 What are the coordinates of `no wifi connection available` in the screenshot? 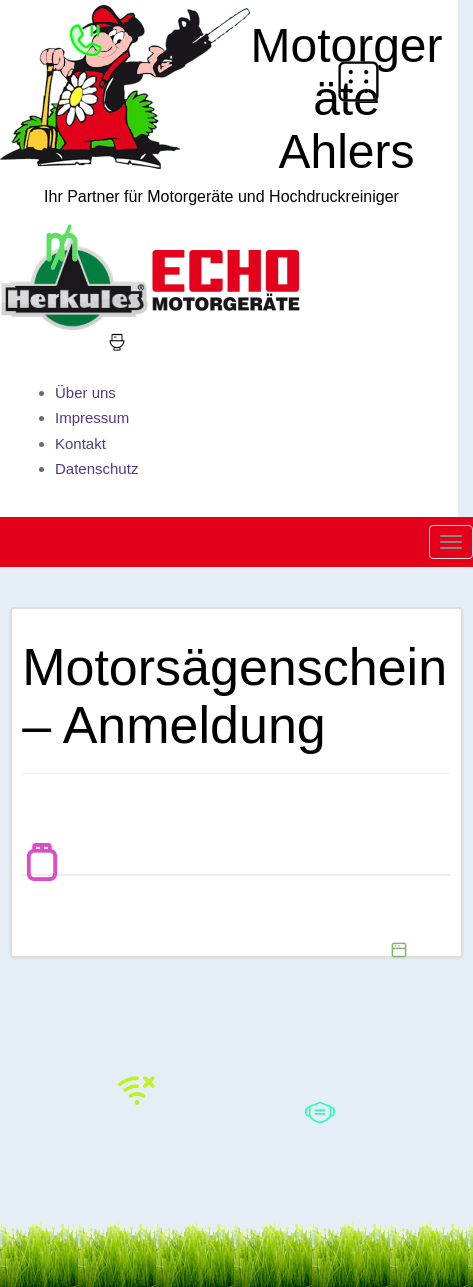 It's located at (137, 1090).